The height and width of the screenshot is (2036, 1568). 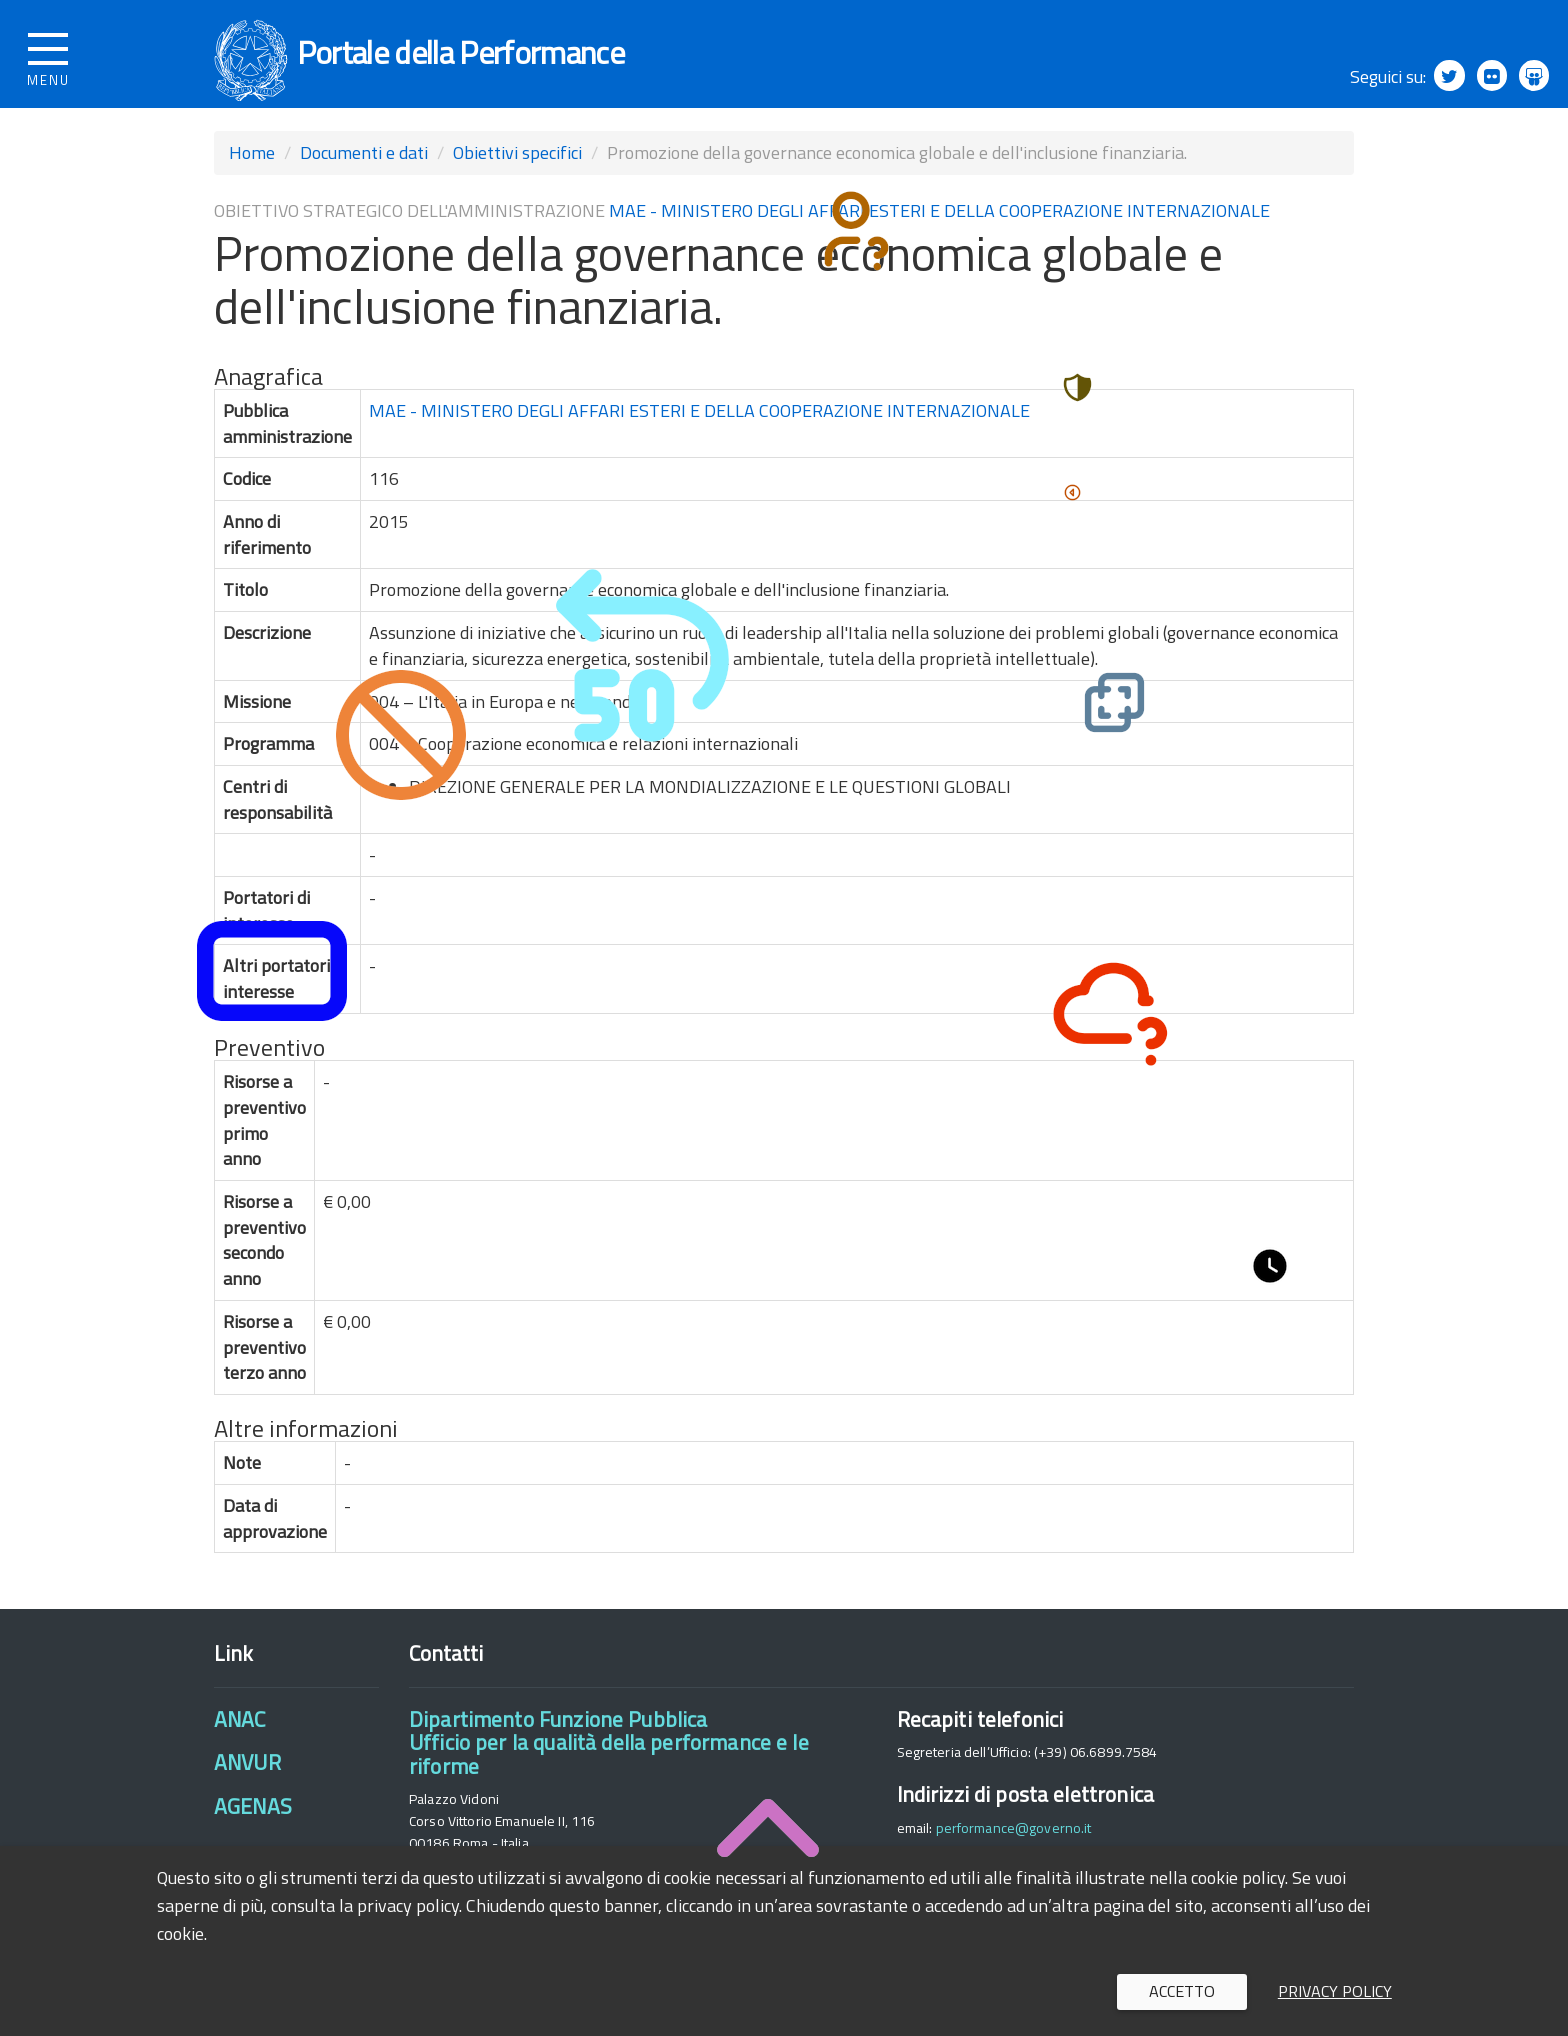 I want to click on indicates partial security or protection status, so click(x=1077, y=387).